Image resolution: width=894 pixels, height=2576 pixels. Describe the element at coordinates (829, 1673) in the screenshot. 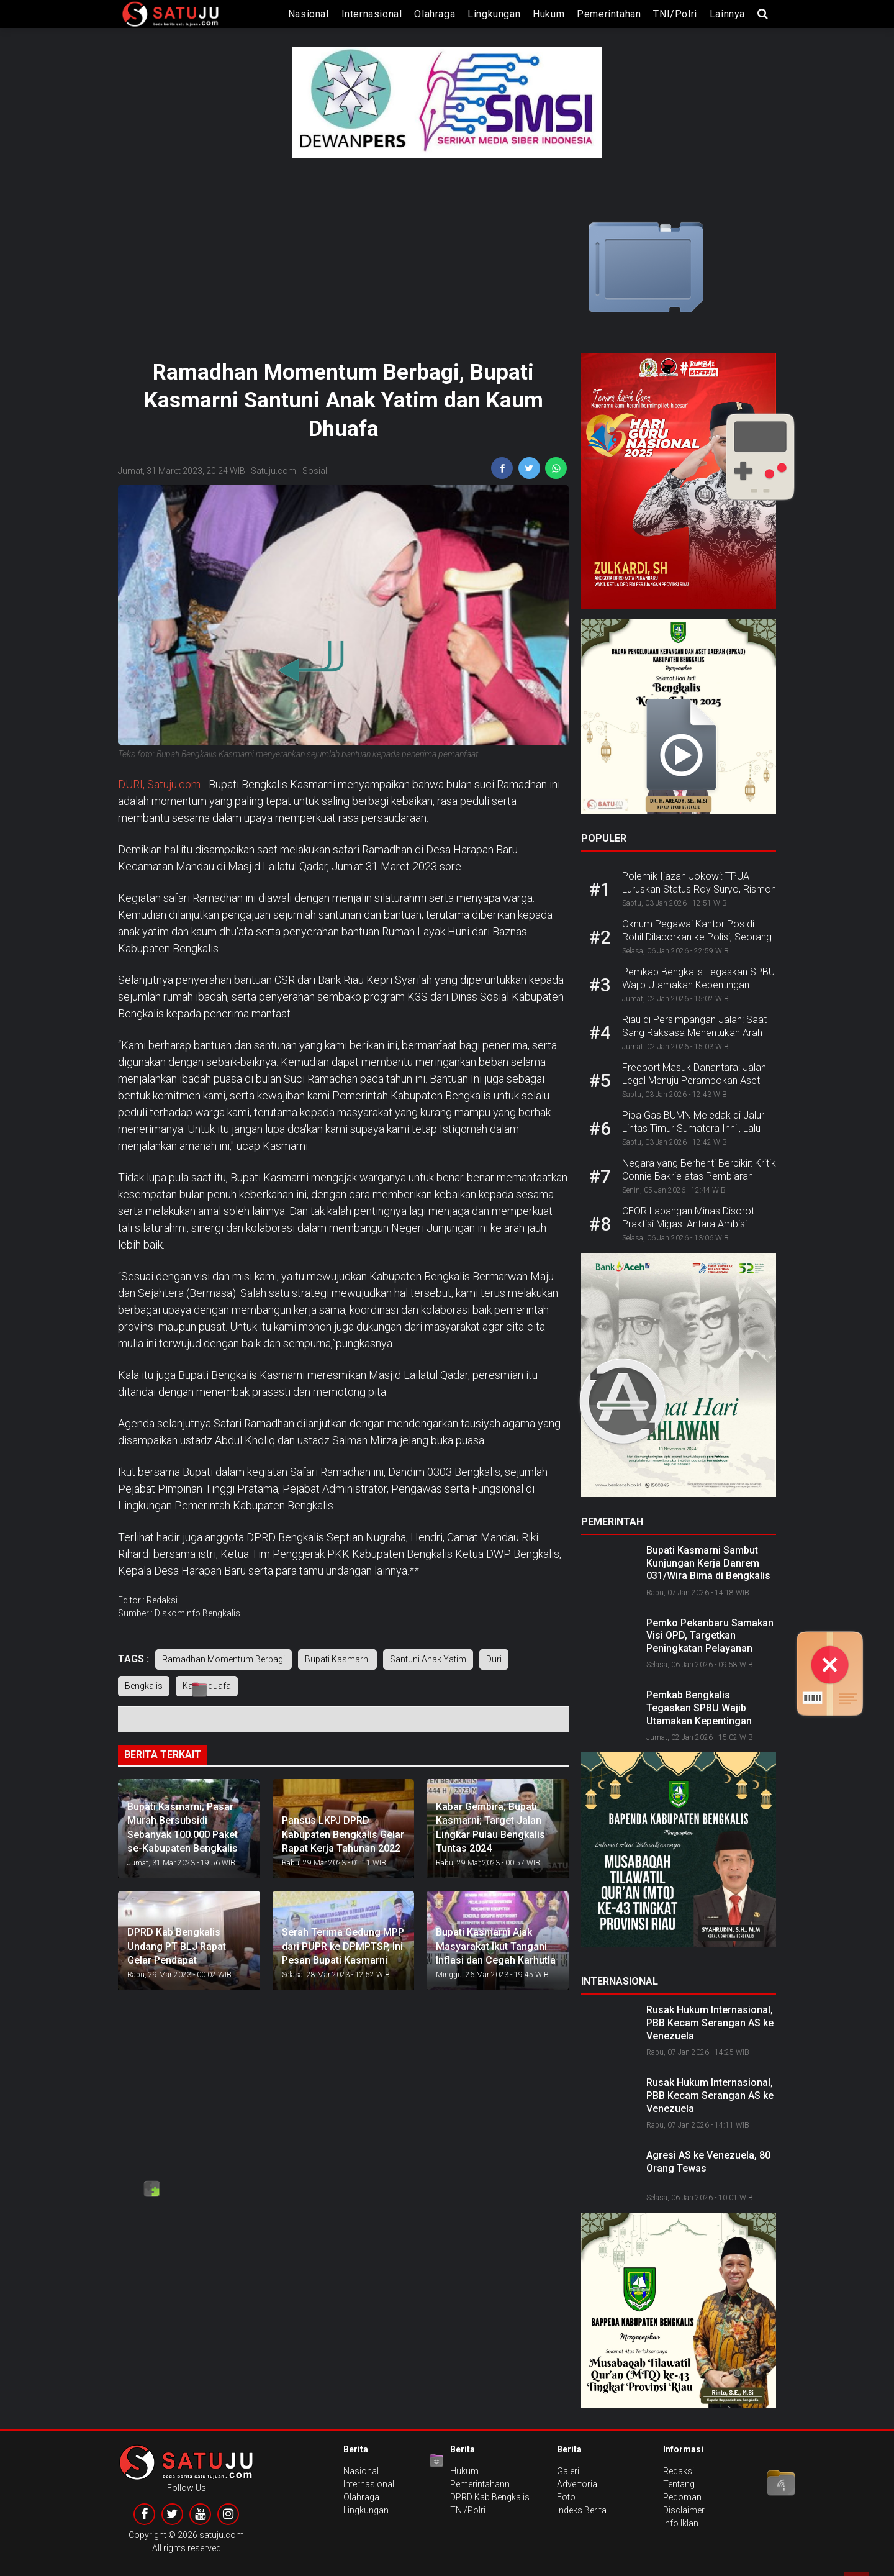

I see `indicates a package scheduled for removal` at that location.